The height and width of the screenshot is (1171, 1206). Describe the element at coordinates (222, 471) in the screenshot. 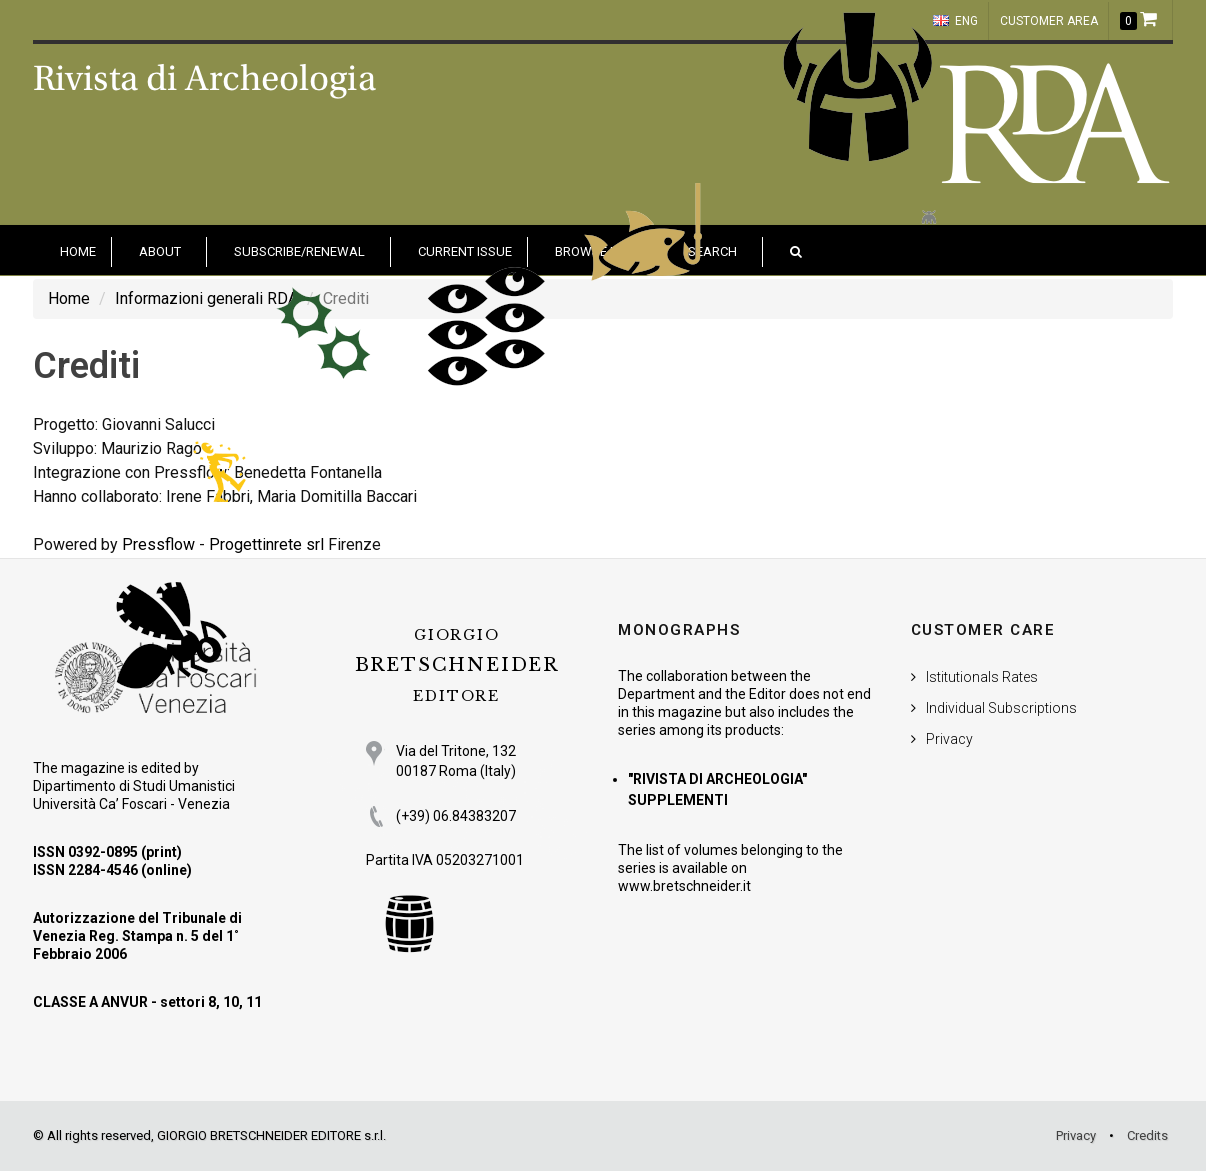

I see `zombie enemy or character type in a game` at that location.